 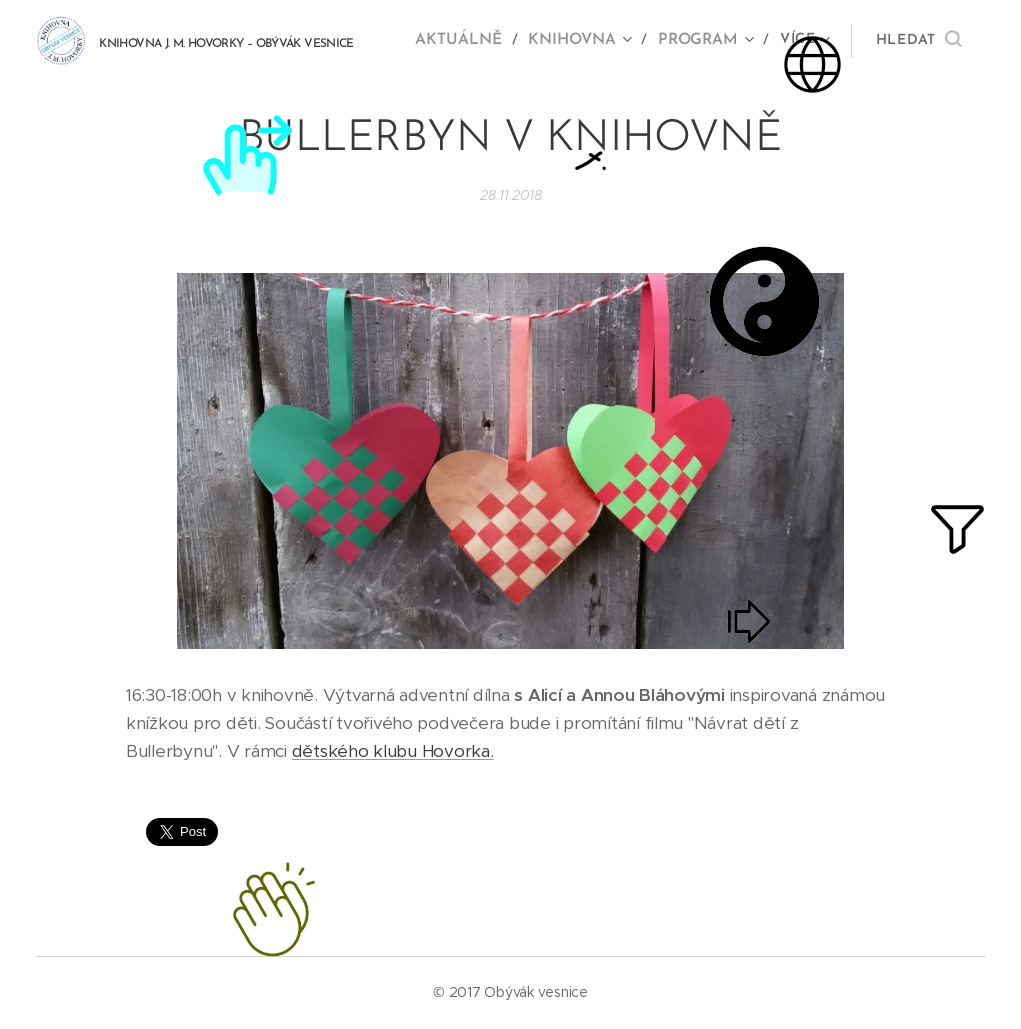 I want to click on access global or international settings, so click(x=812, y=64).